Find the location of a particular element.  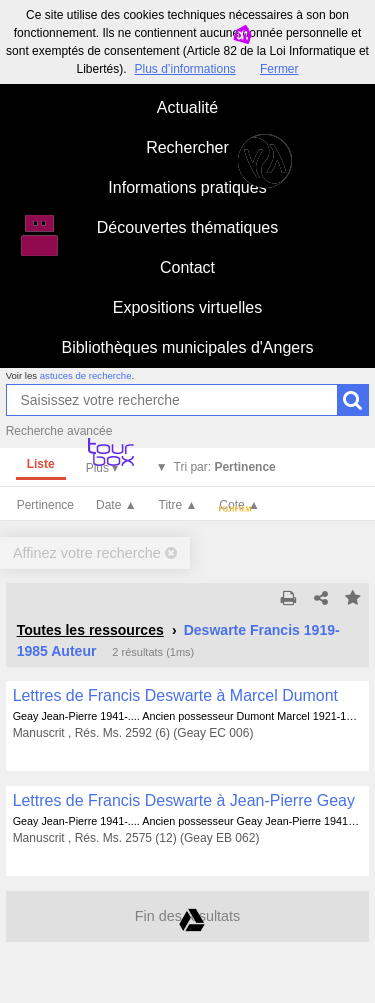

visit Fujifilm's official website or support is located at coordinates (235, 509).